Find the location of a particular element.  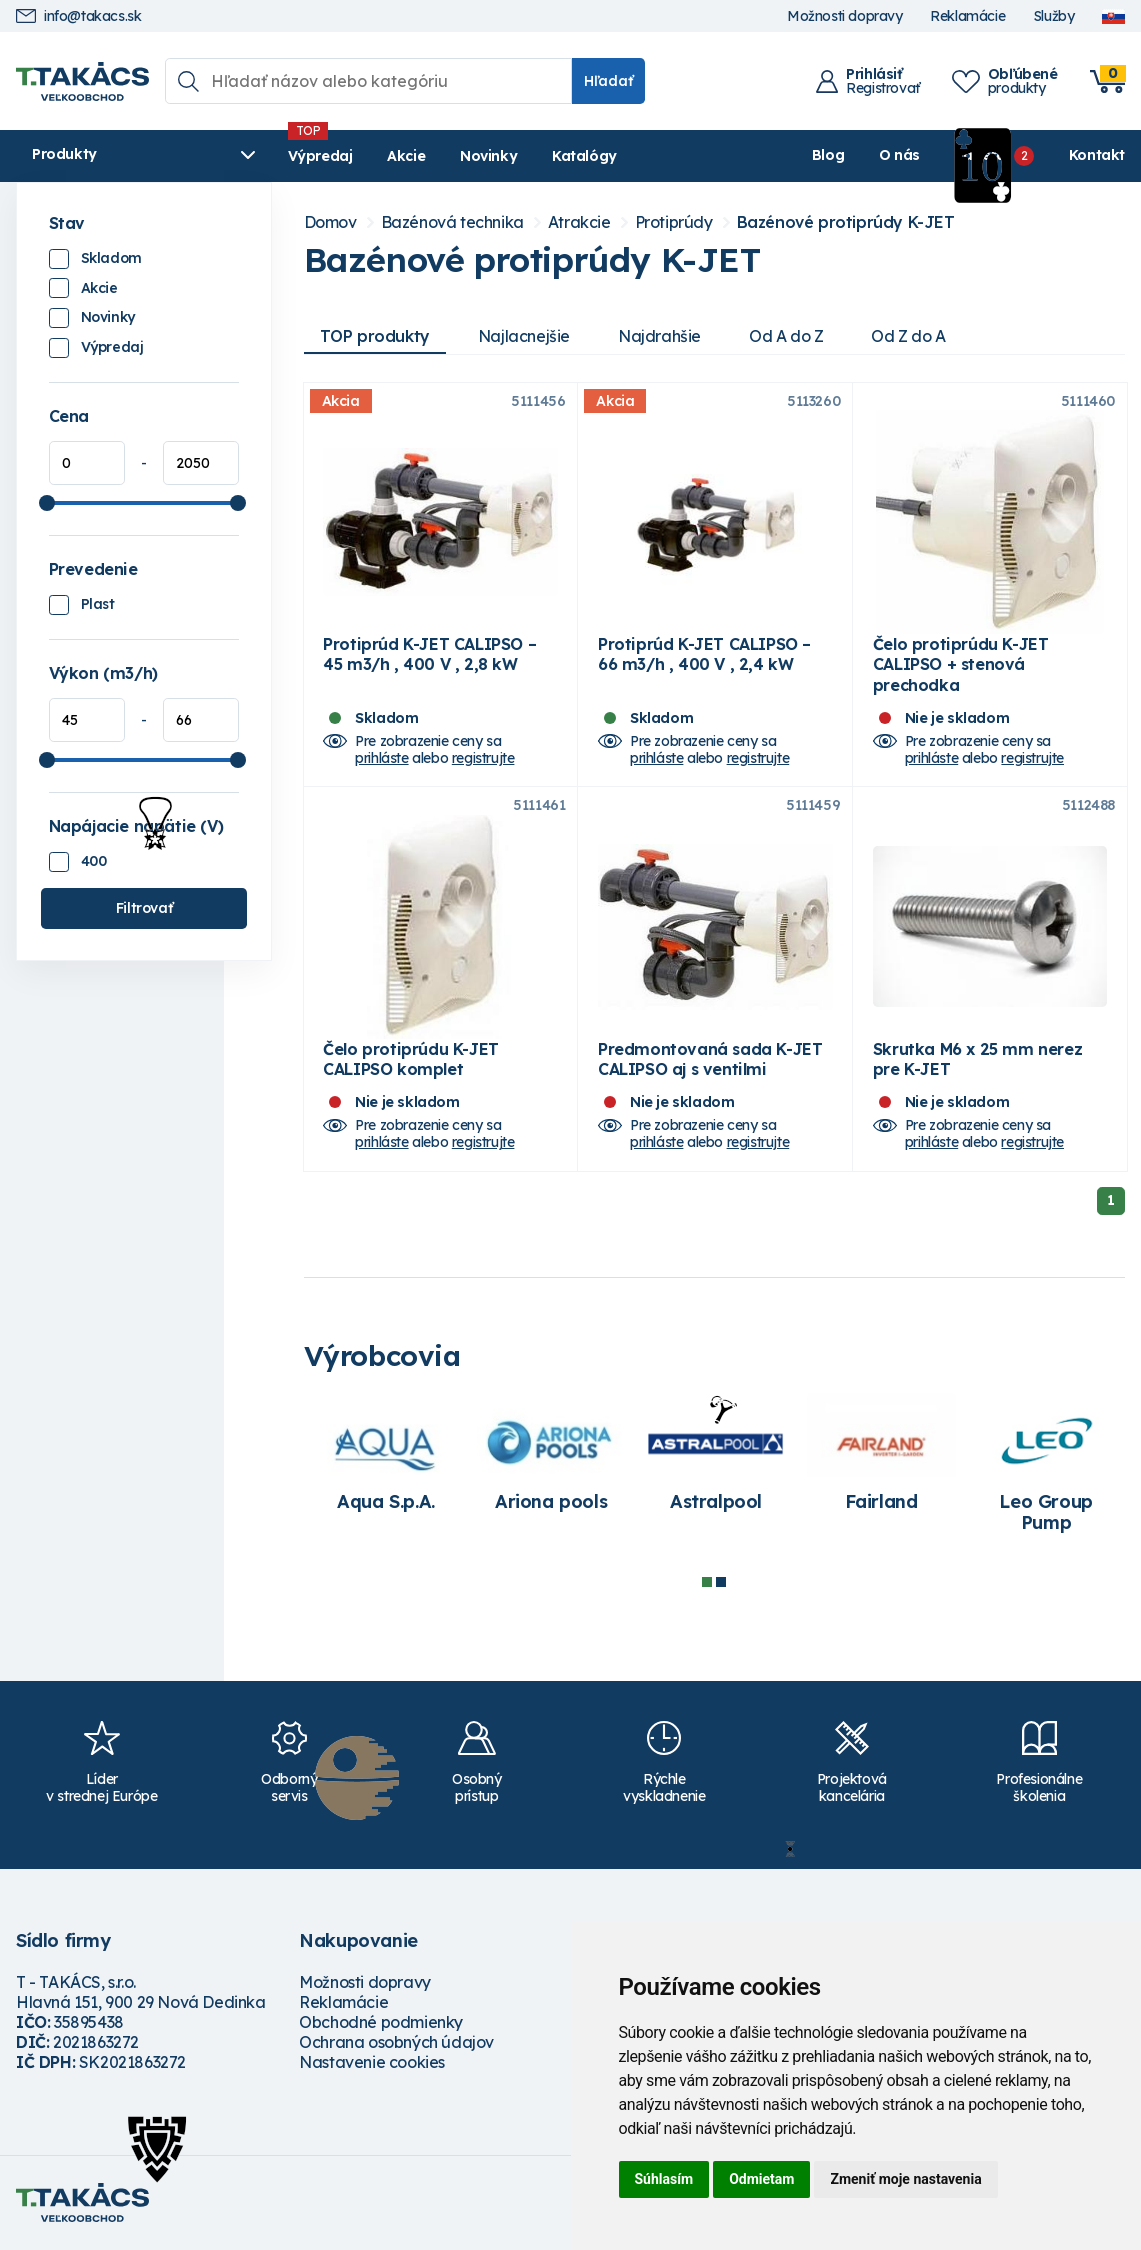

indicates a burst of energy or power-up activation is located at coordinates (790, 1849).